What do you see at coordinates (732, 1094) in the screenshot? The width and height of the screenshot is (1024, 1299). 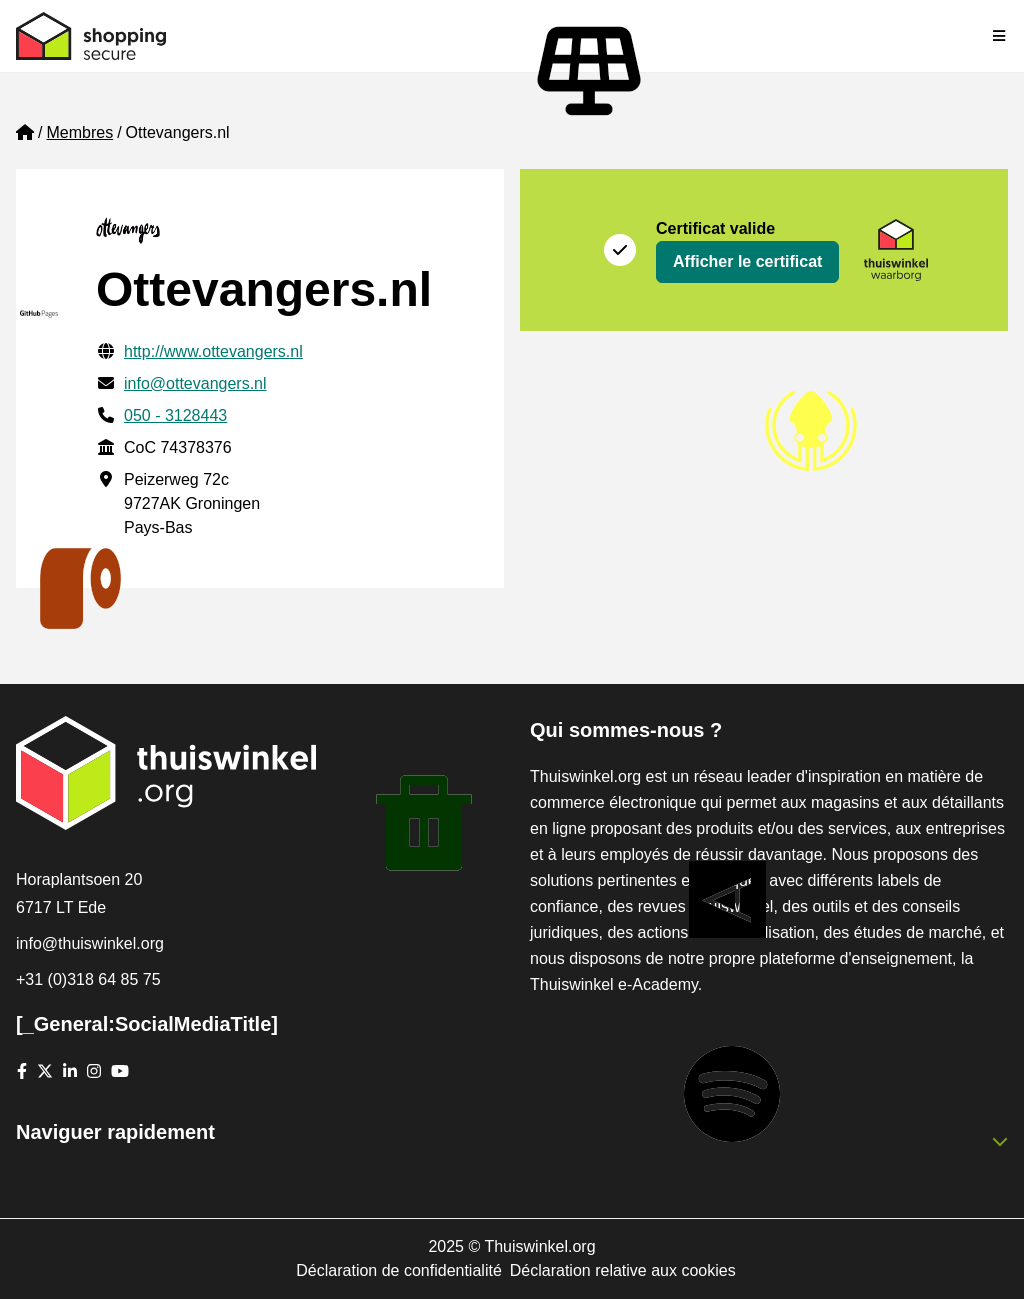 I see `open spotify` at bounding box center [732, 1094].